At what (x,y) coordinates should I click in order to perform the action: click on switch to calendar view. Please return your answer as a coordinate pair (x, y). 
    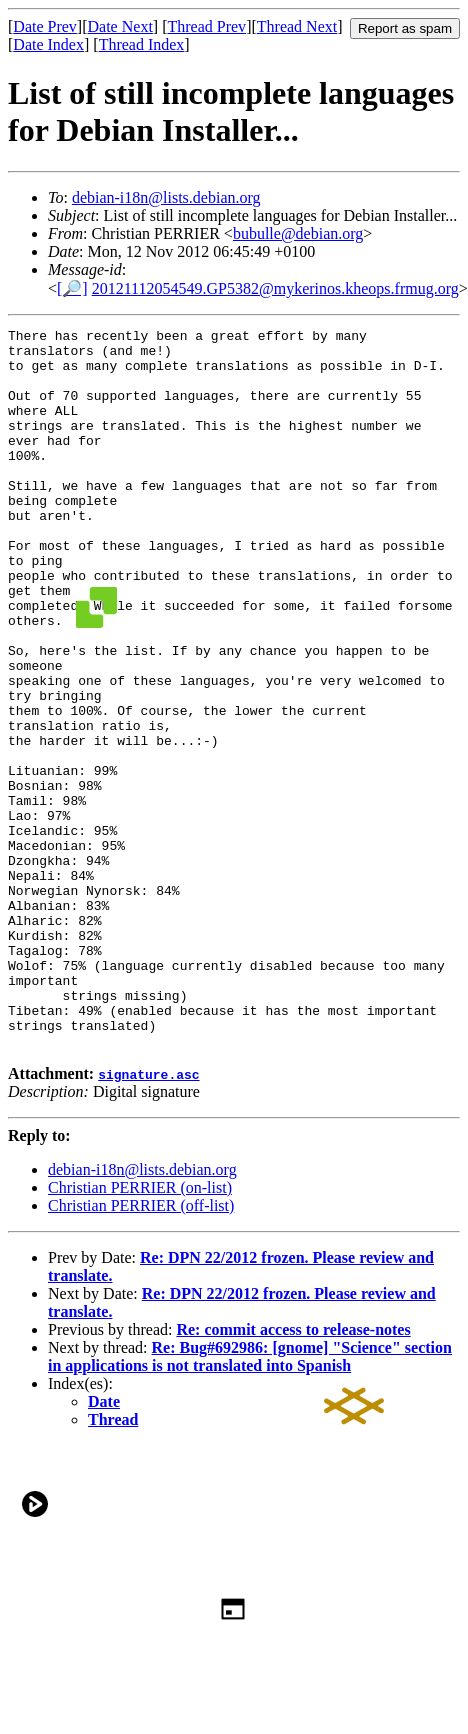
    Looking at the image, I should click on (233, 1609).